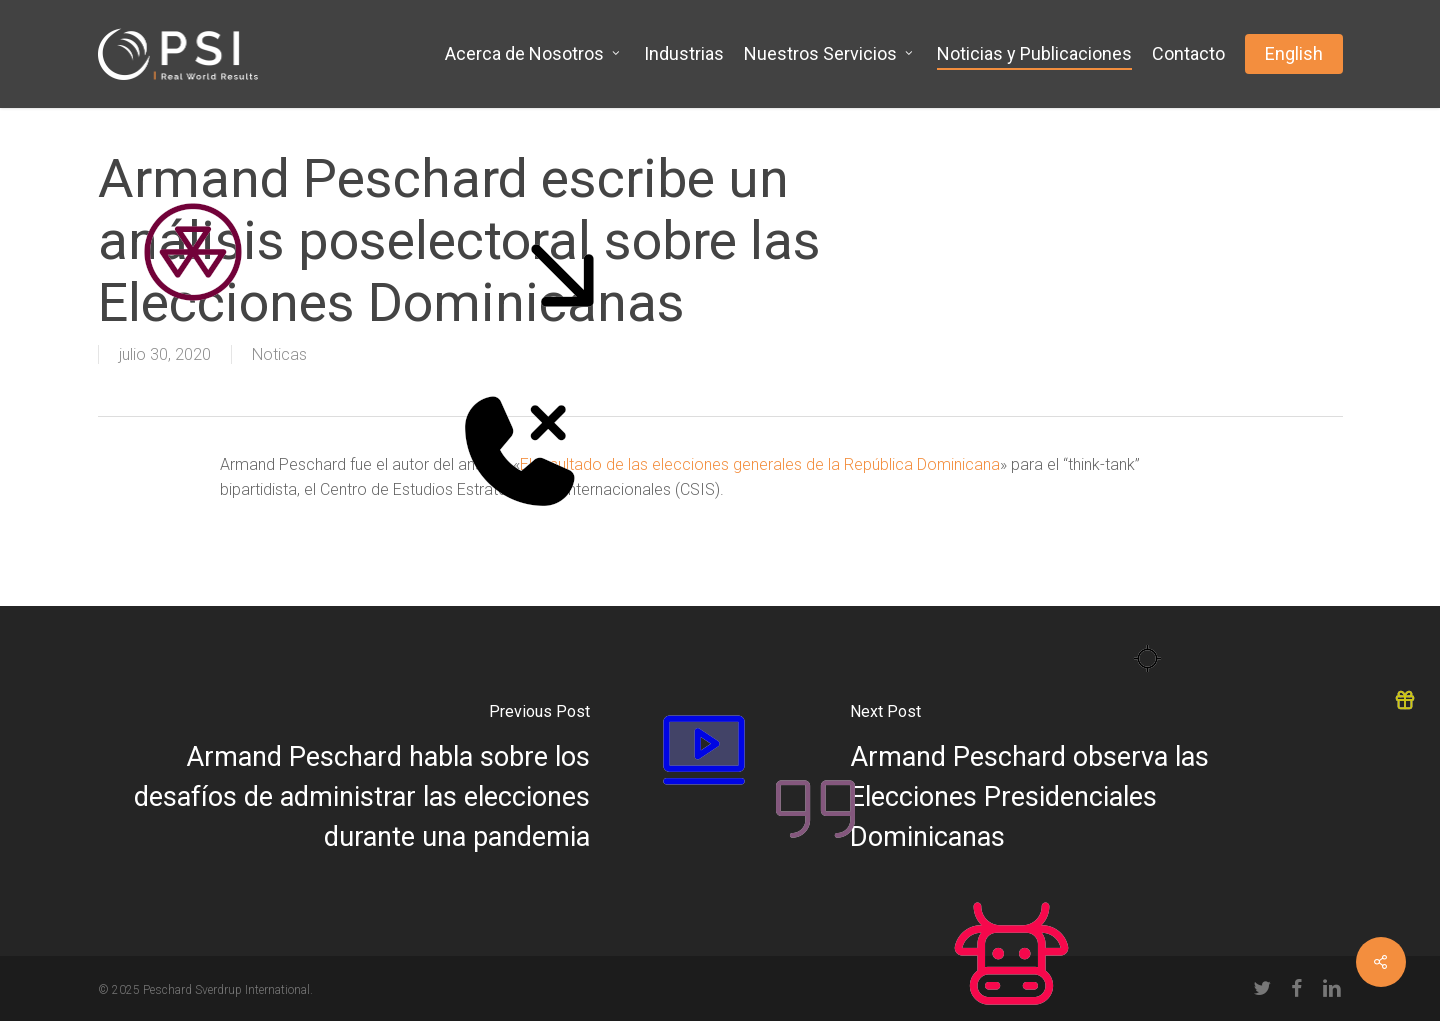  What do you see at coordinates (704, 750) in the screenshot?
I see `play or watch a video` at bounding box center [704, 750].